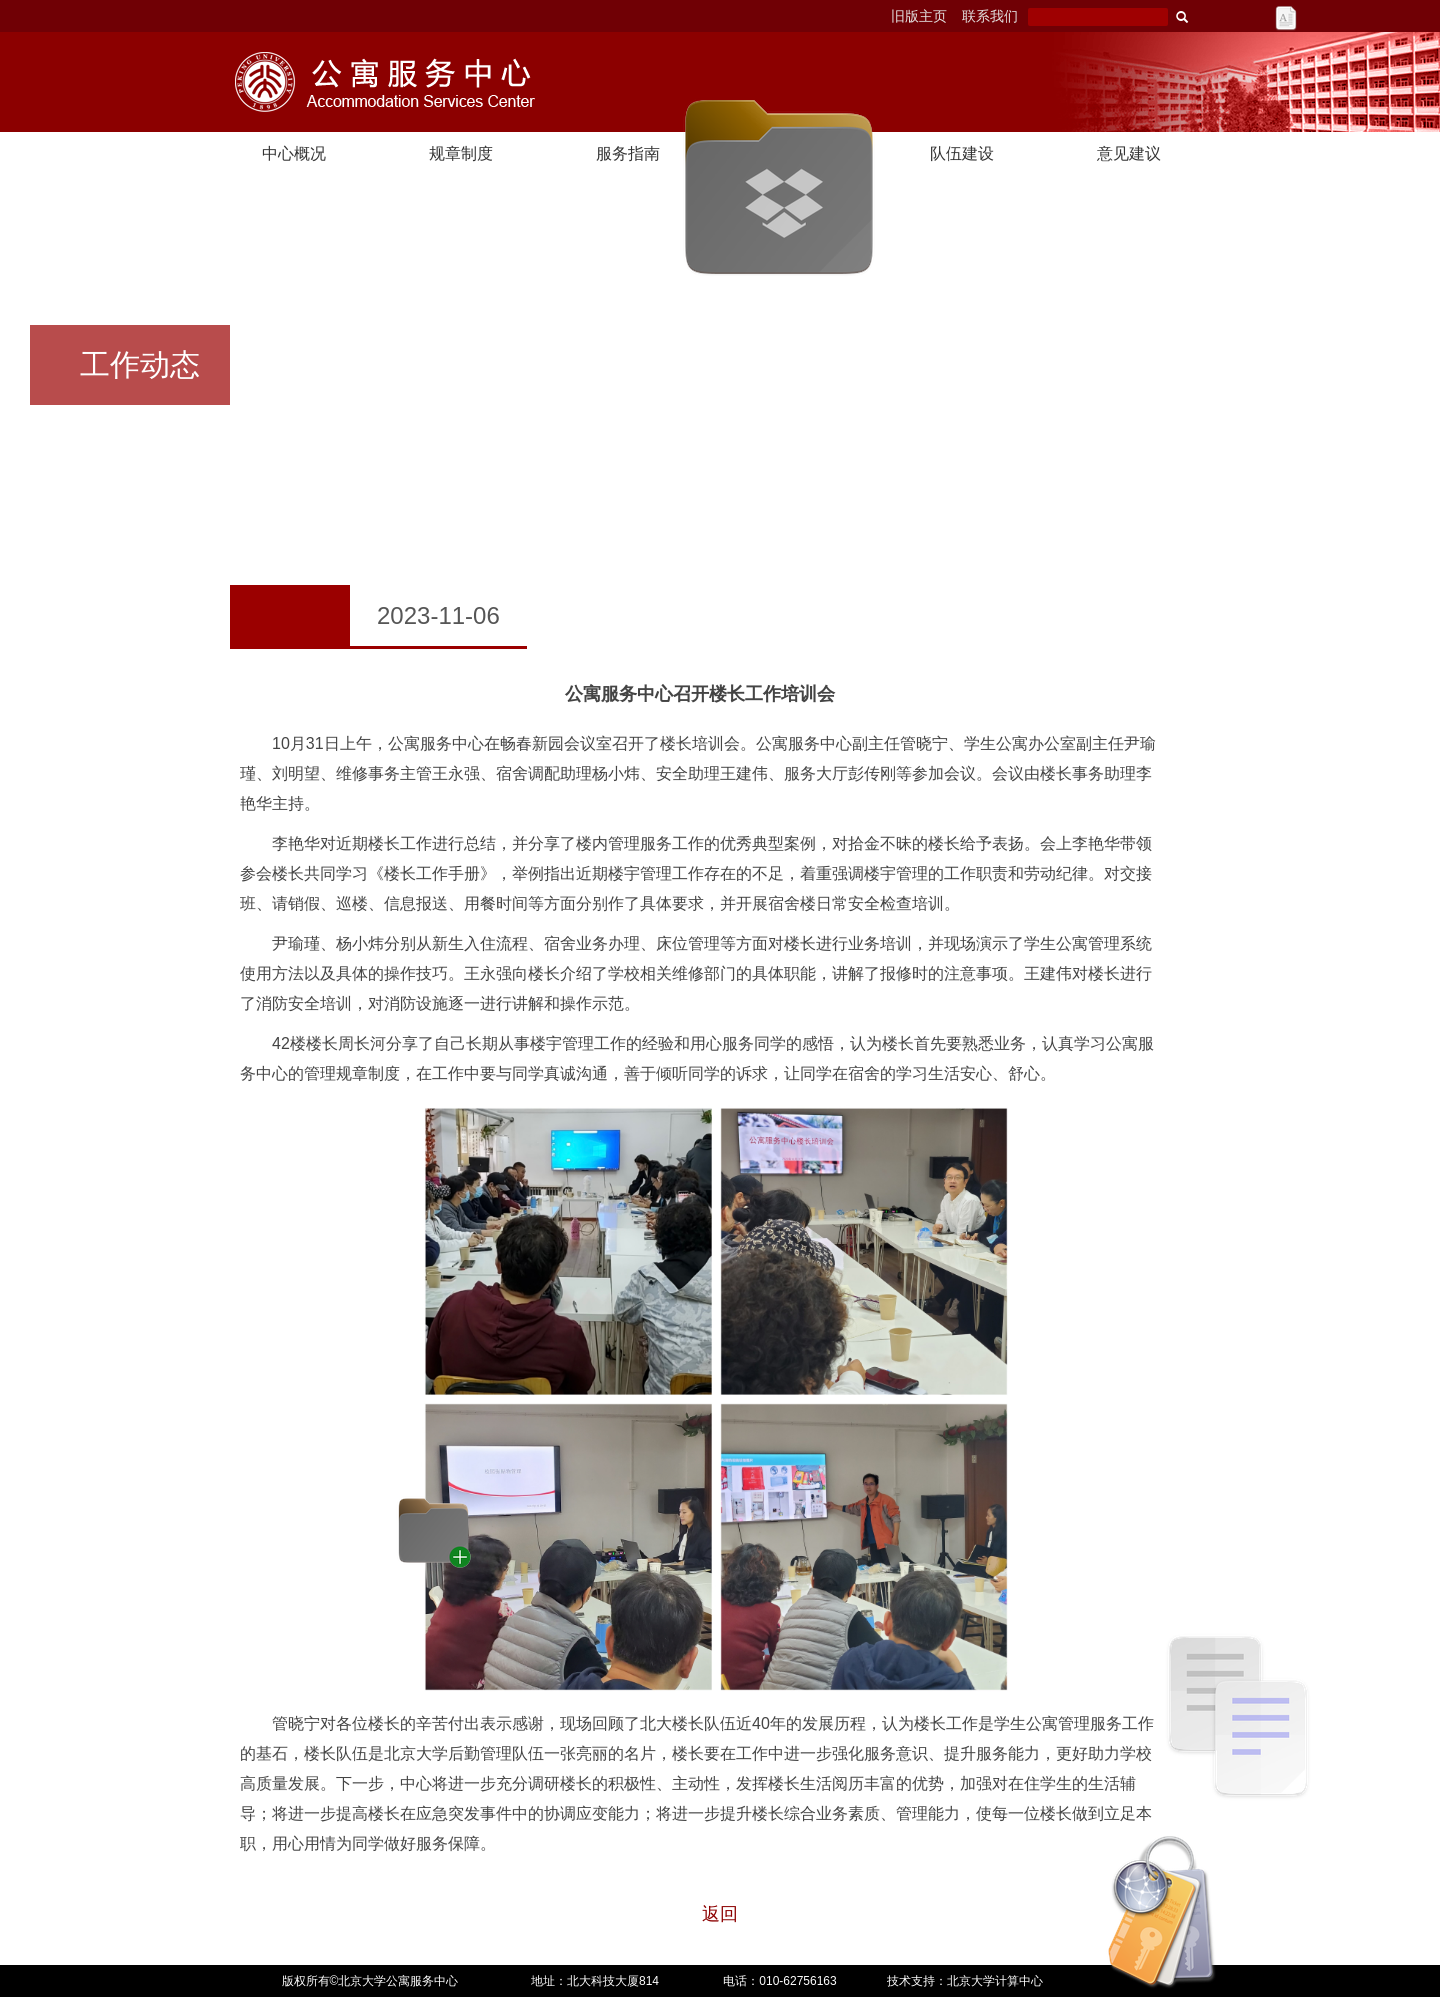 This screenshot has height=1997, width=1440. Describe the element at coordinates (1286, 18) in the screenshot. I see `open a rich text document` at that location.